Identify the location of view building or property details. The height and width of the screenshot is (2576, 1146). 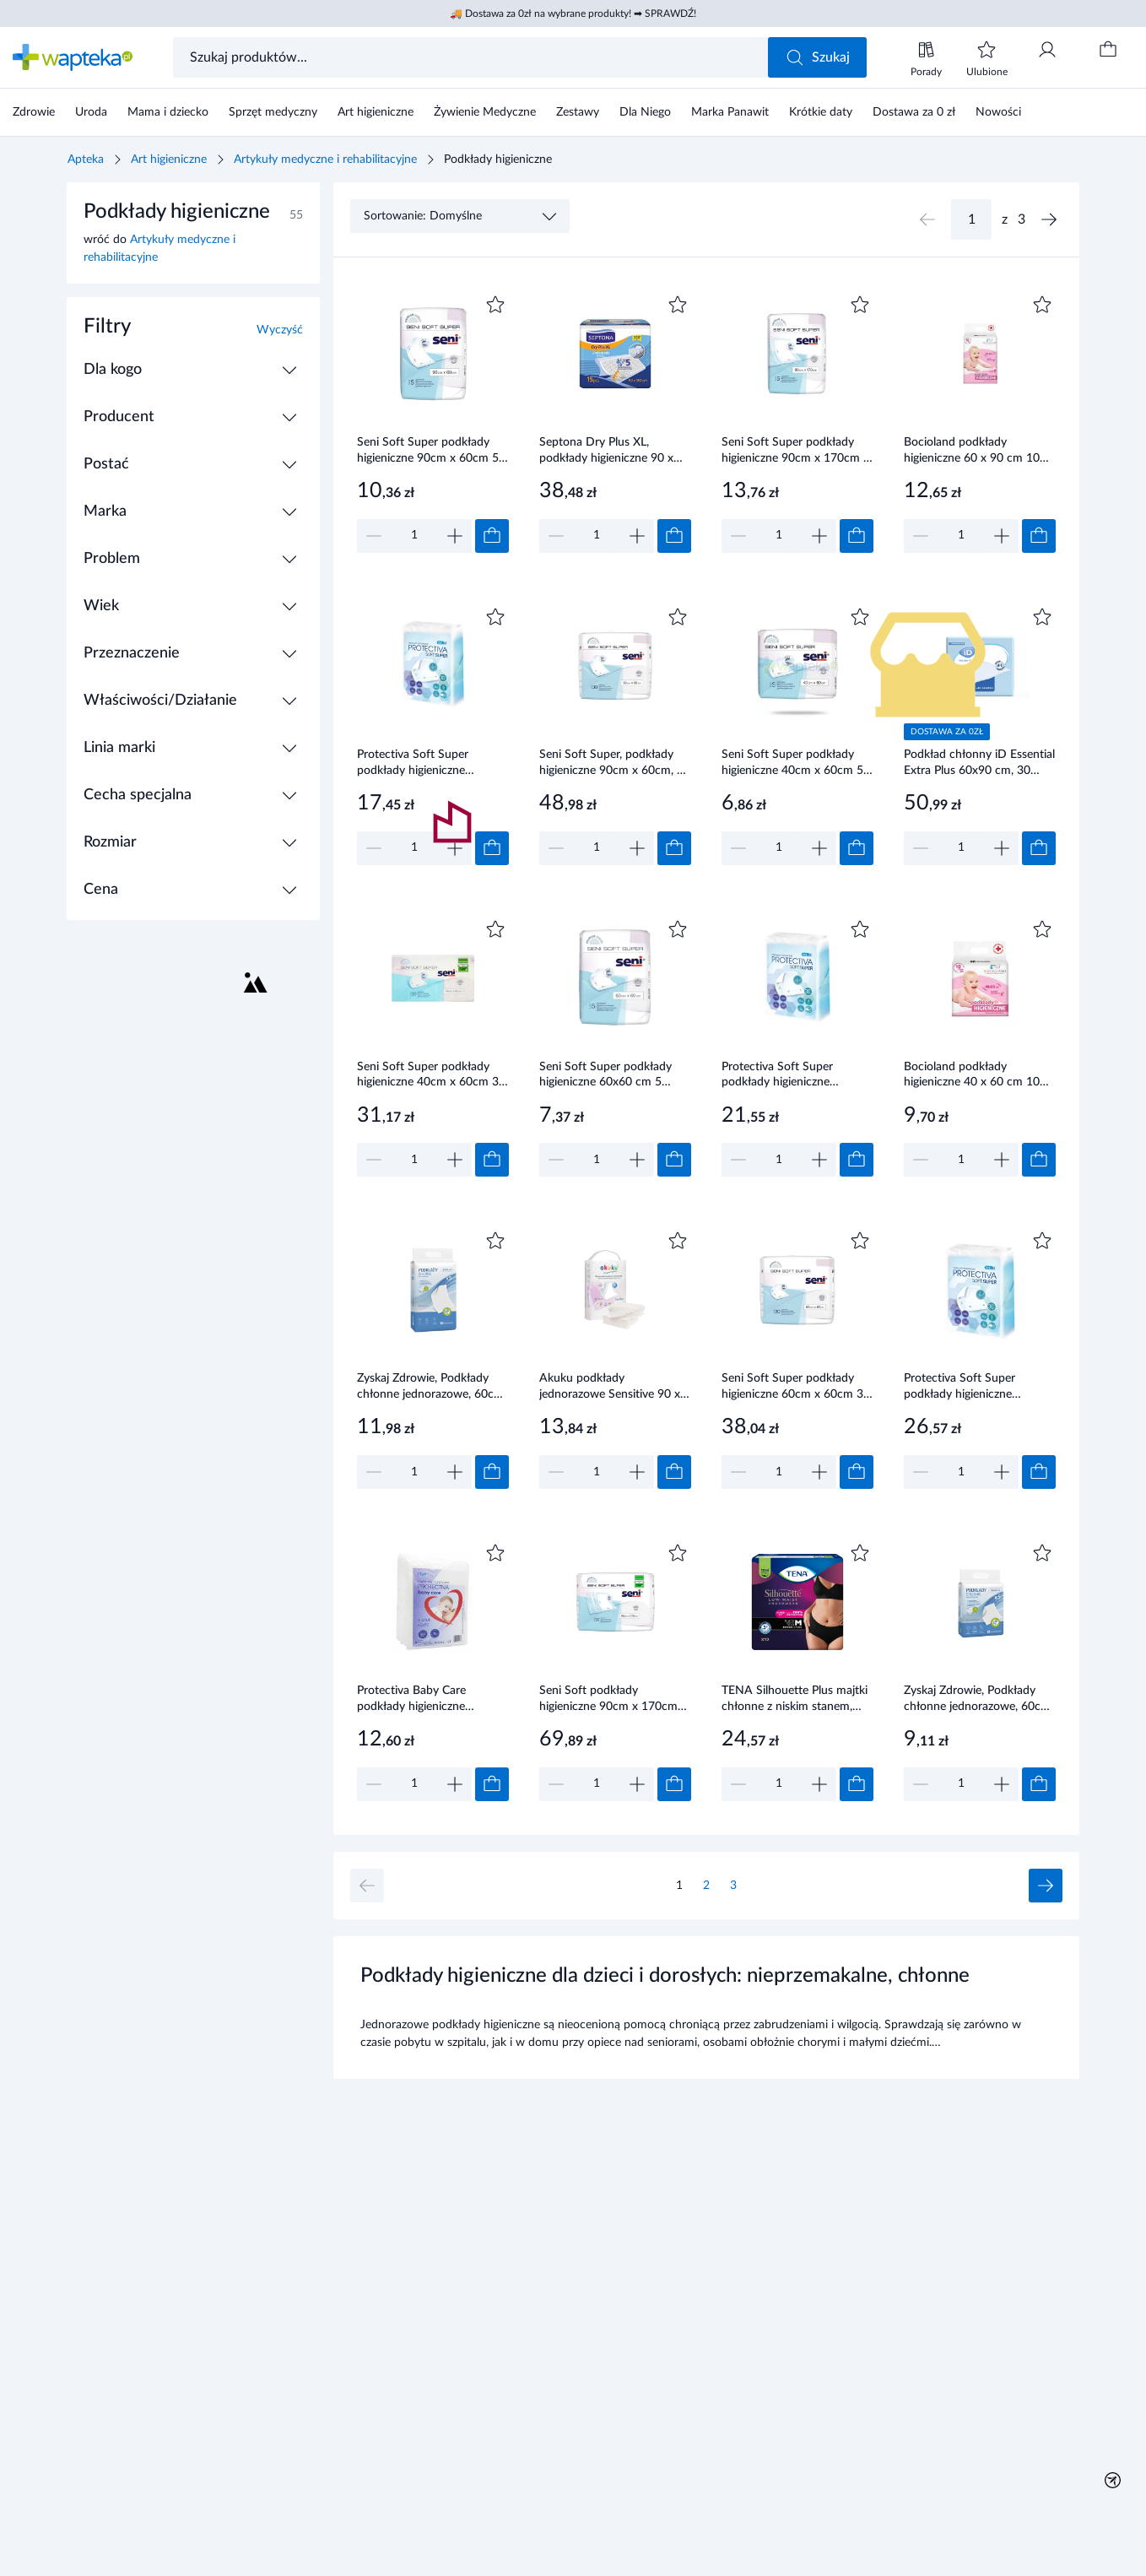
(452, 824).